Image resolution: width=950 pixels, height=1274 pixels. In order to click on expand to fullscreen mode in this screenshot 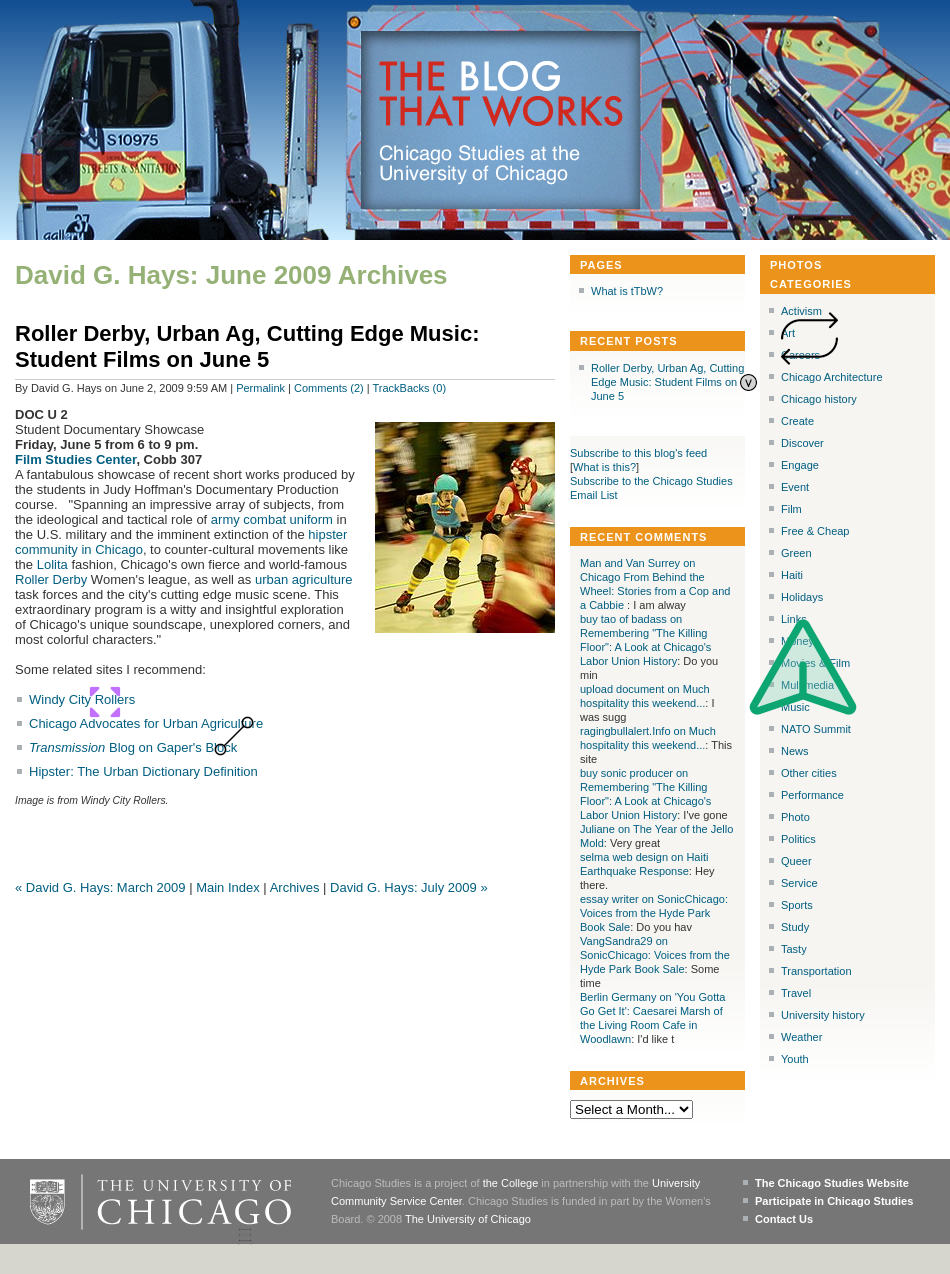, I will do `click(105, 702)`.